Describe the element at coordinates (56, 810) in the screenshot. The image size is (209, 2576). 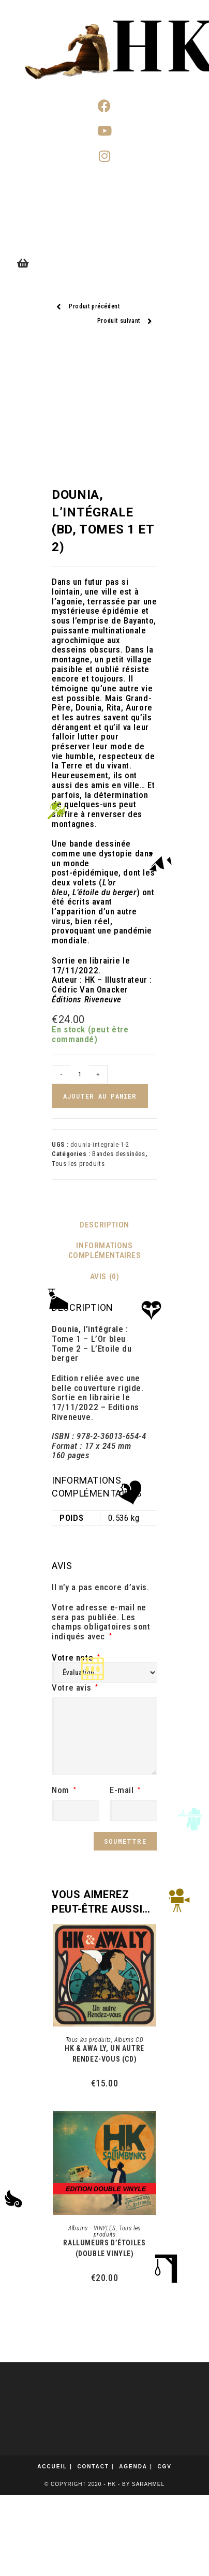
I see `select axe weapon or tool` at that location.